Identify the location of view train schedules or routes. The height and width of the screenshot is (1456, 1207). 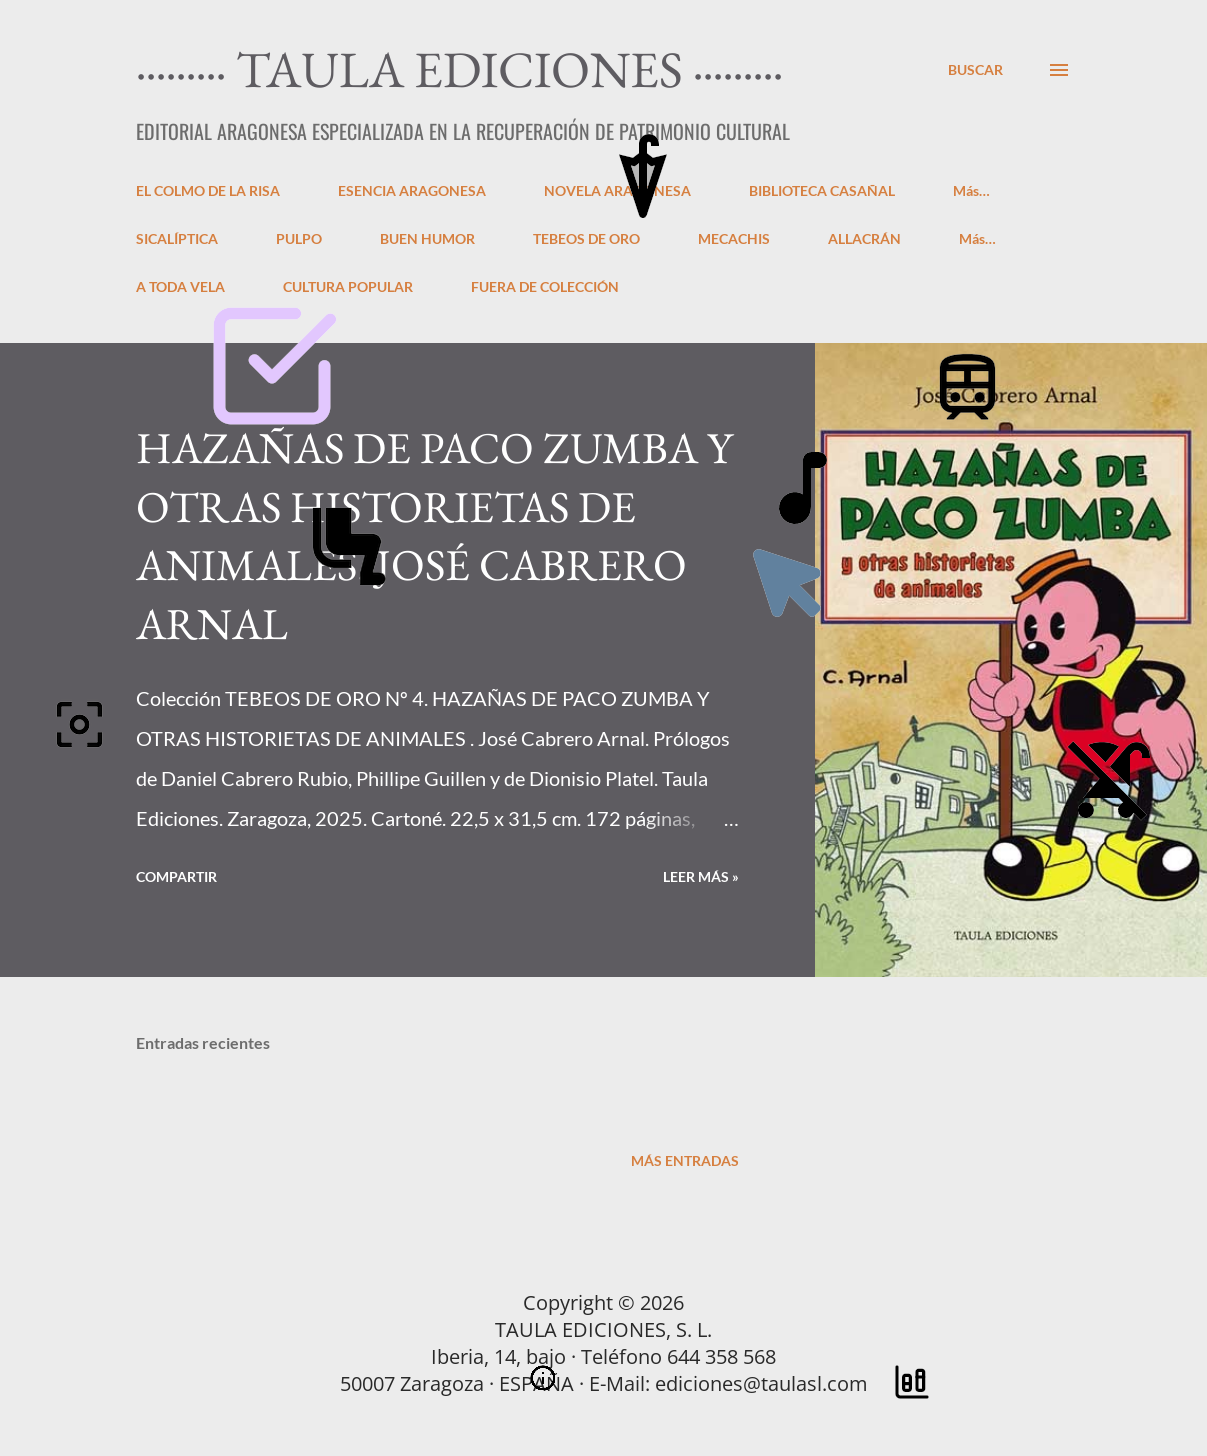
(967, 388).